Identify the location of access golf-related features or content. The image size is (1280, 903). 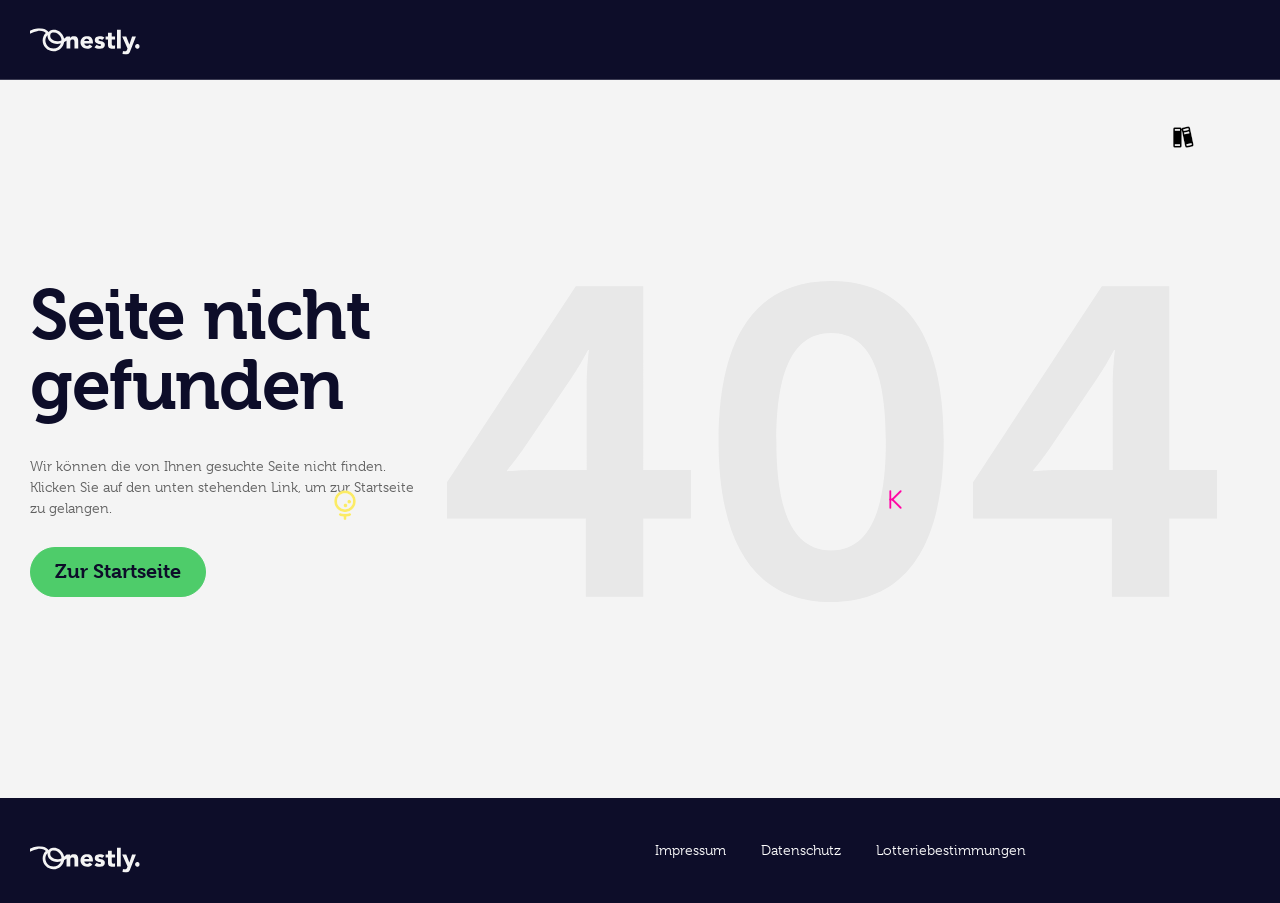
(345, 505).